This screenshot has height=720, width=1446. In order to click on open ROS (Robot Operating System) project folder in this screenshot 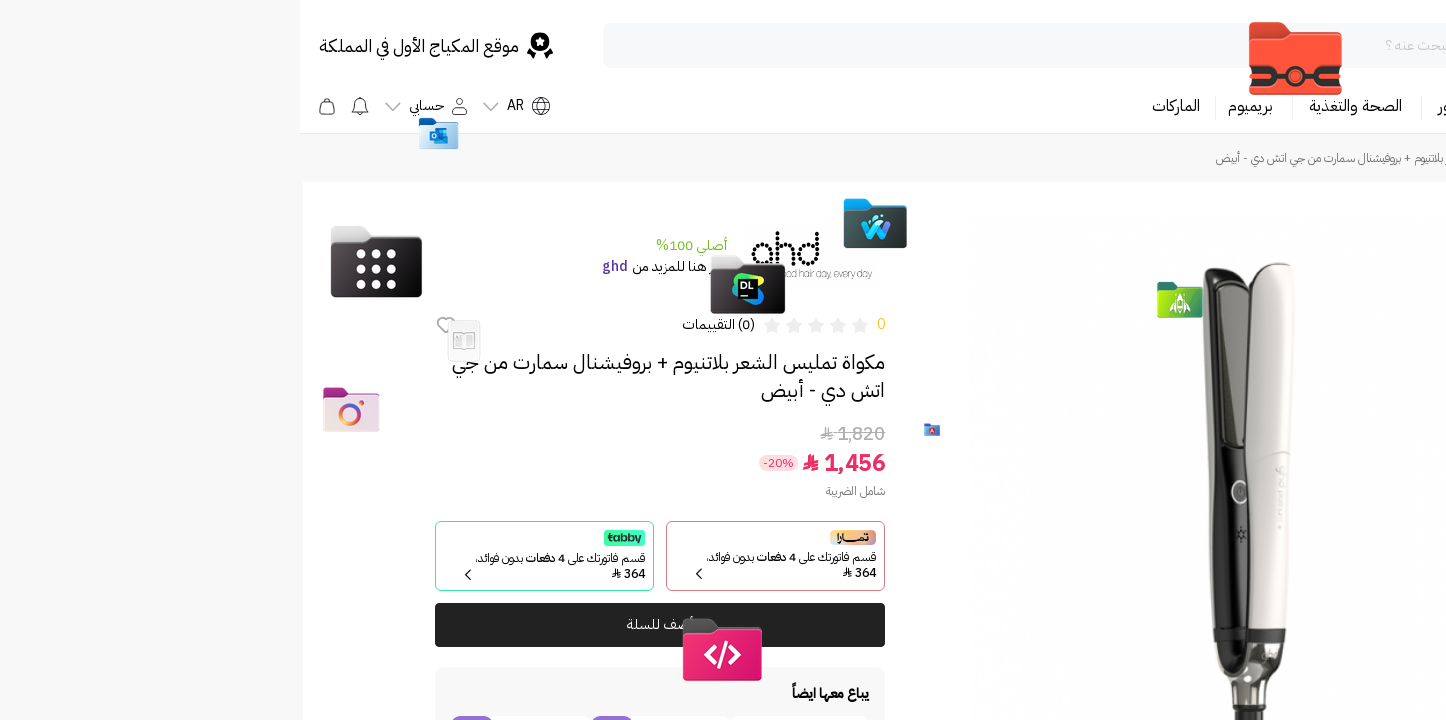, I will do `click(376, 264)`.